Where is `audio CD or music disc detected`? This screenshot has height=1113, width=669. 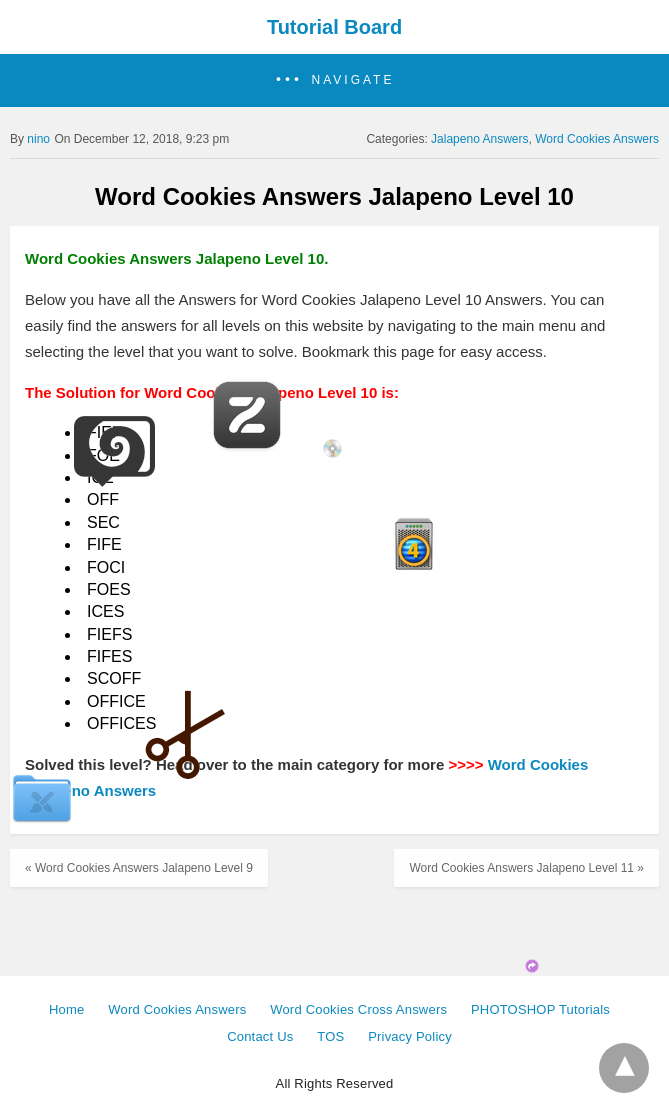
audio CD or music disc detected is located at coordinates (332, 448).